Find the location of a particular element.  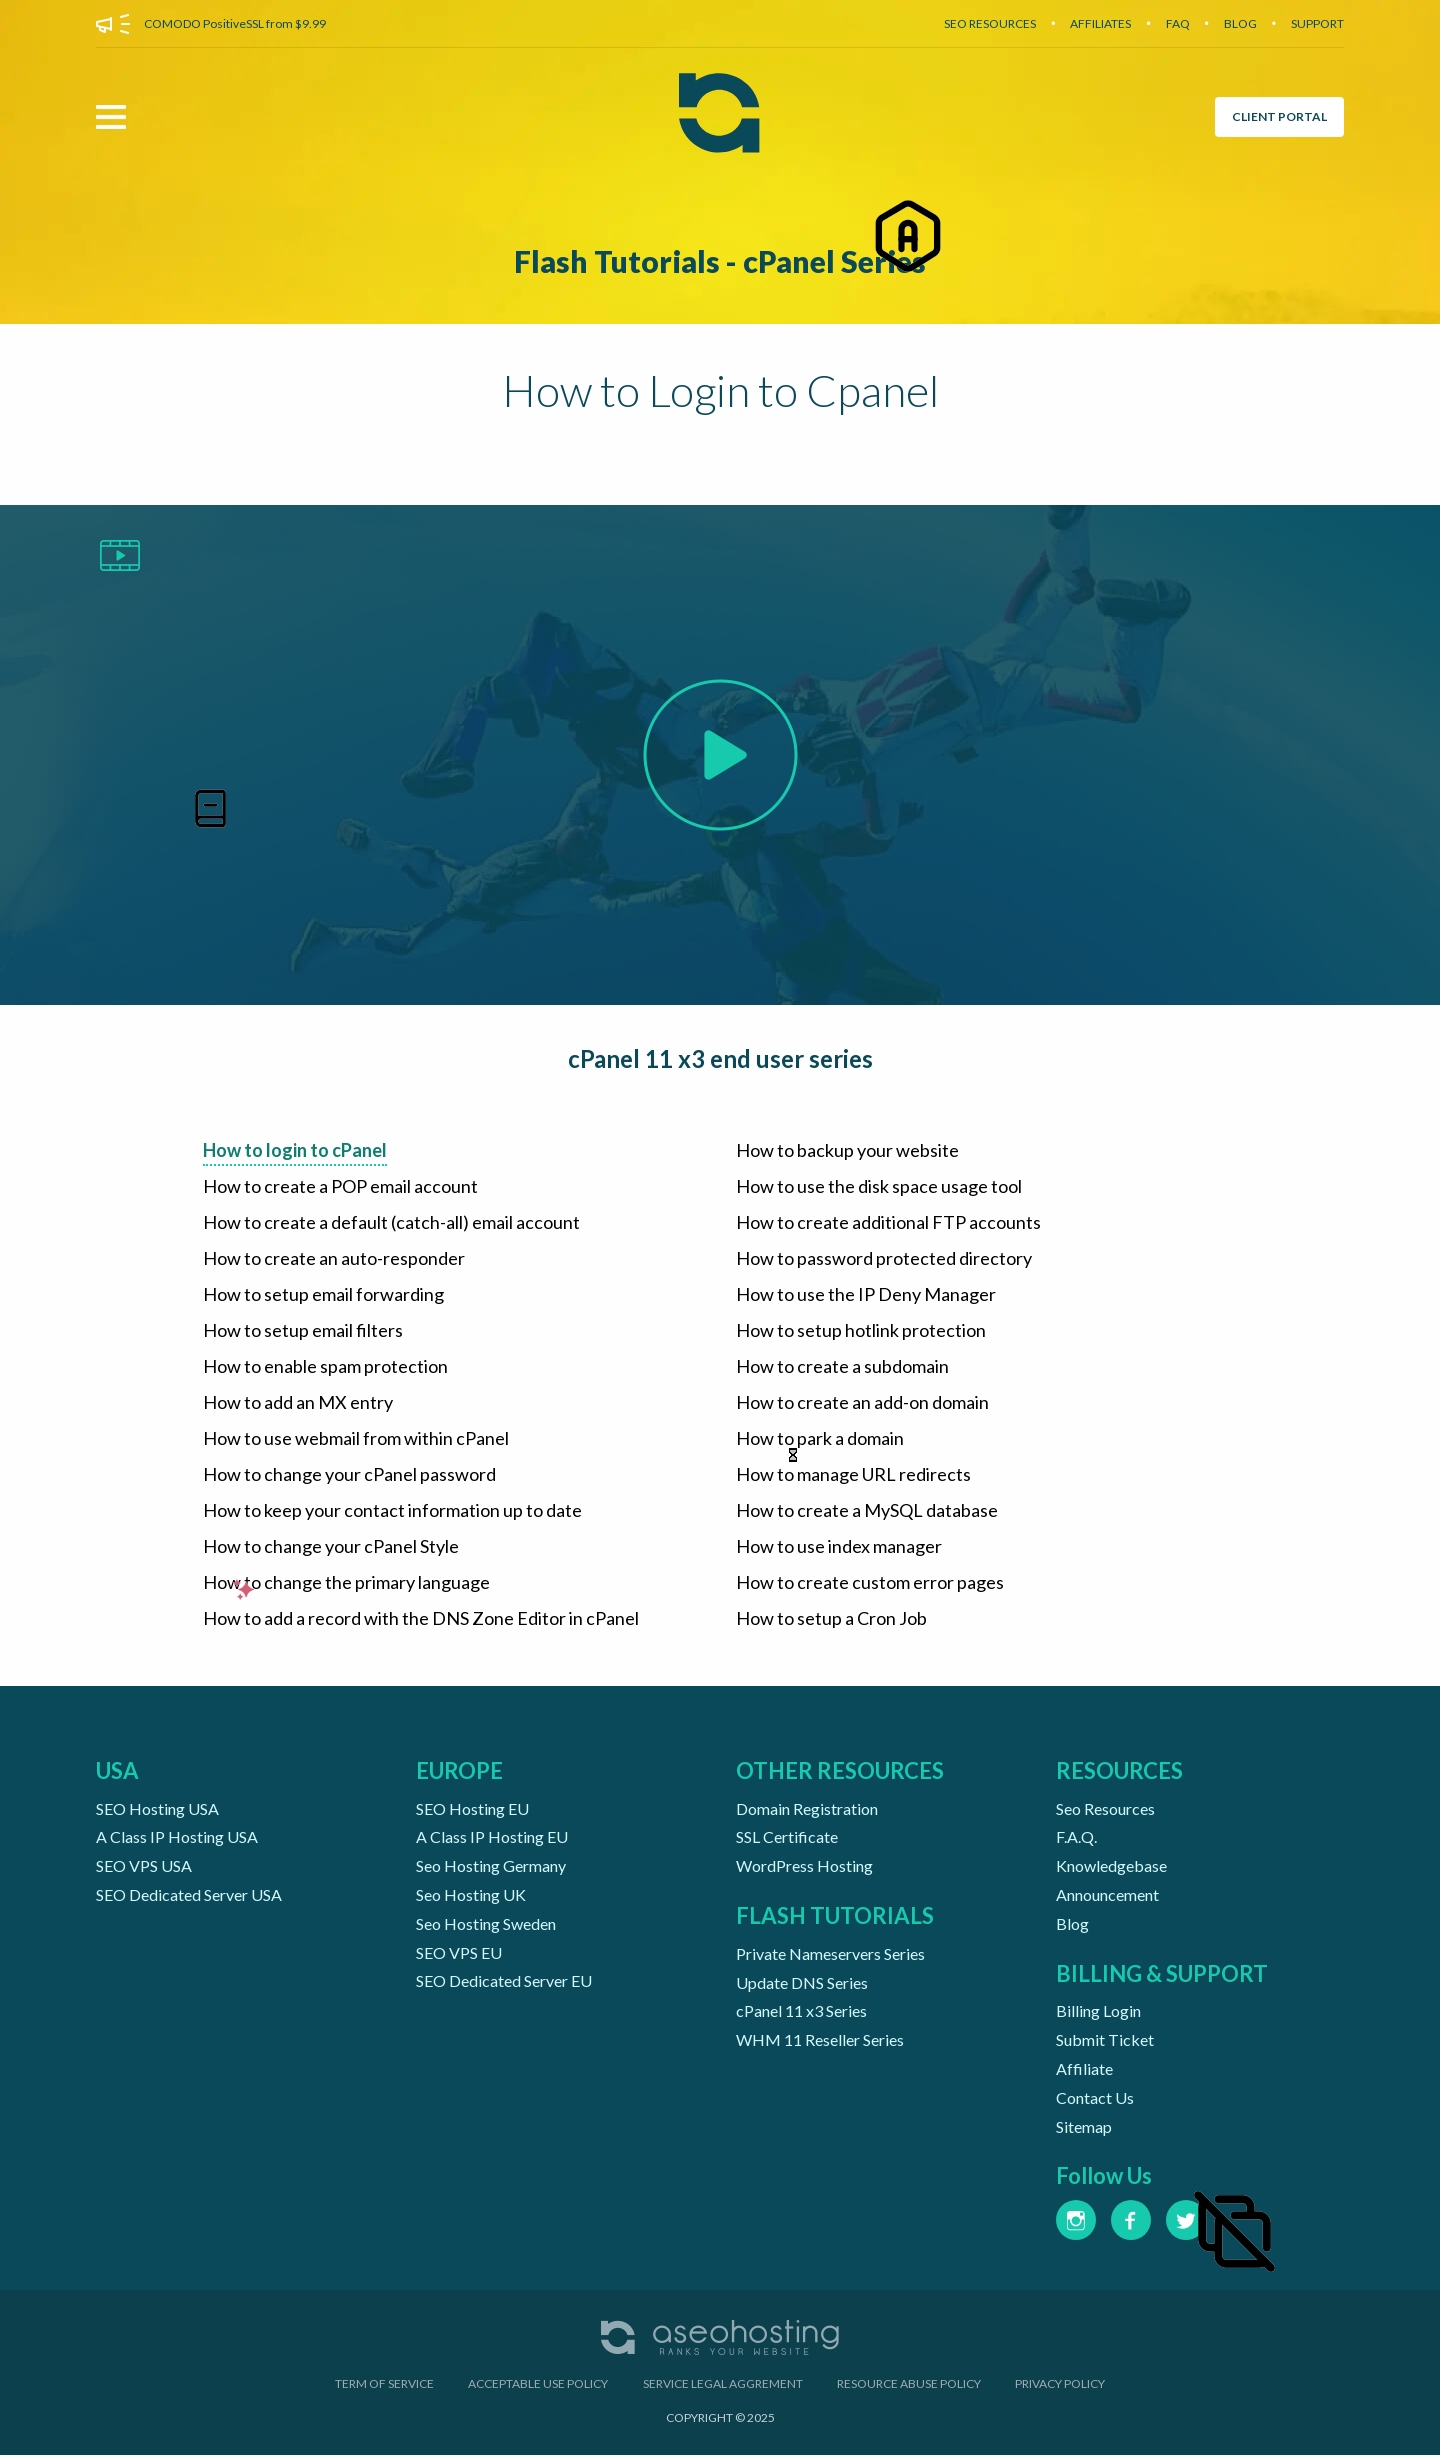

indicates AI-generated or enhanced content is located at coordinates (243, 1589).